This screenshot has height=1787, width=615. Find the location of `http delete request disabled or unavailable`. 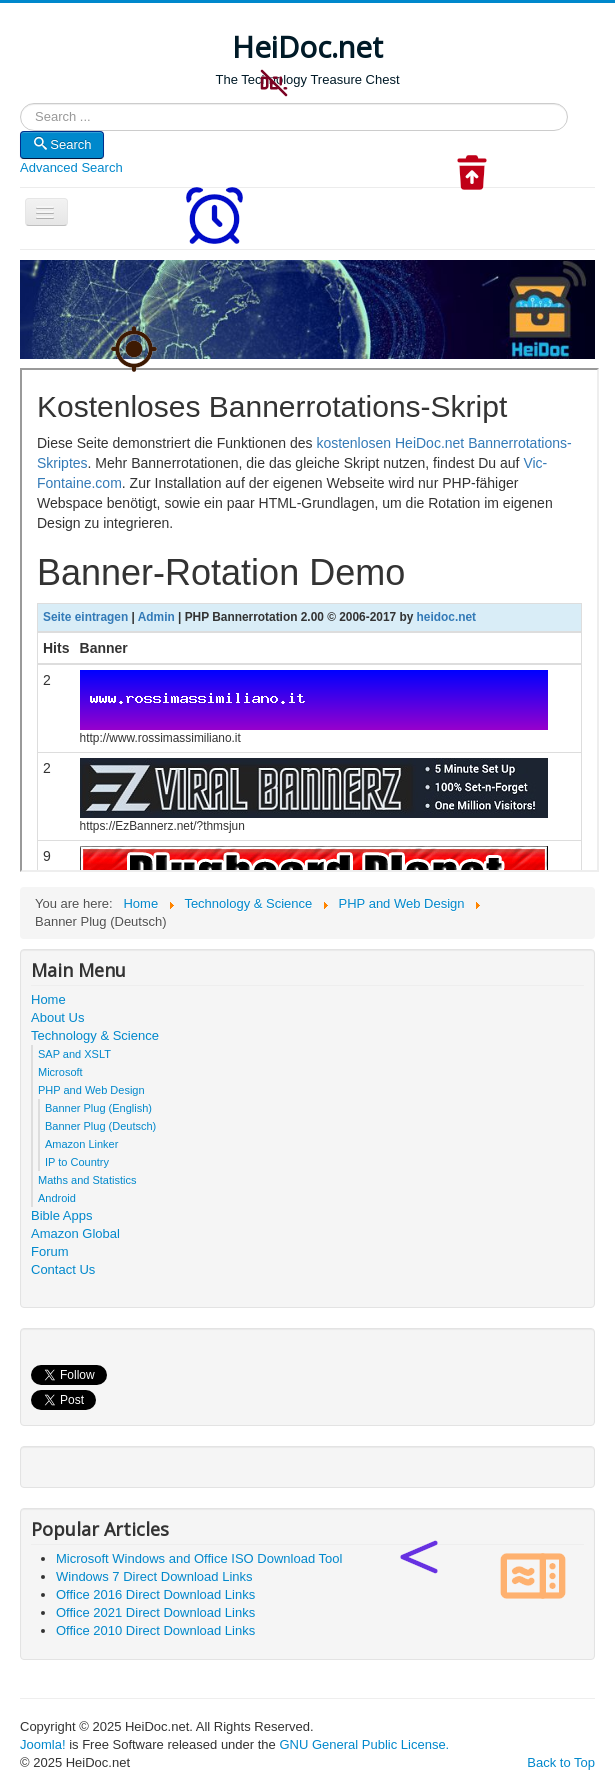

http delete request disabled or unavailable is located at coordinates (274, 83).